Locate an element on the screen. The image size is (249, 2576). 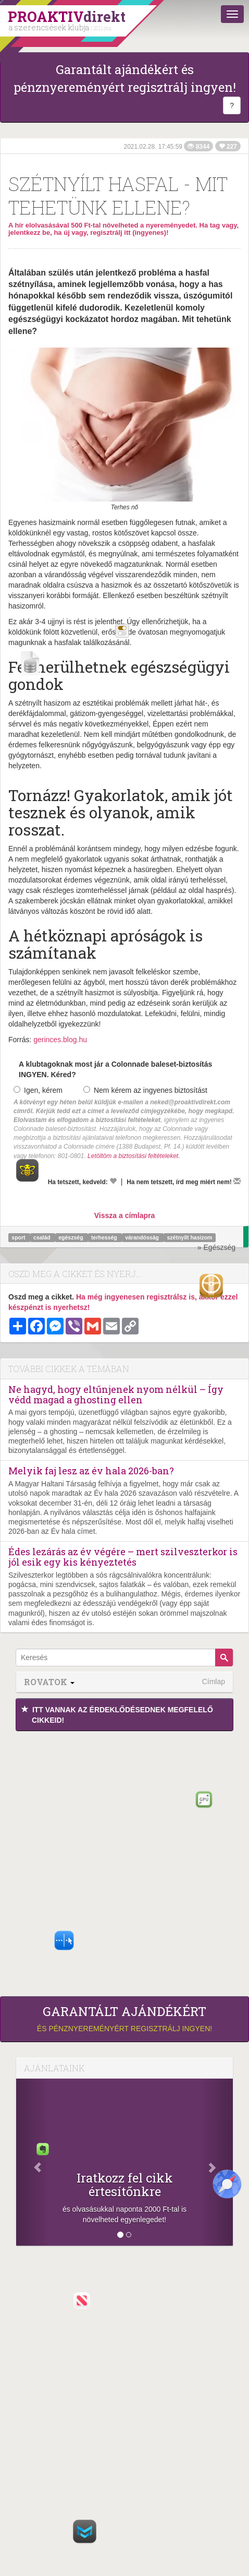
open the Apple News app is located at coordinates (82, 2300).